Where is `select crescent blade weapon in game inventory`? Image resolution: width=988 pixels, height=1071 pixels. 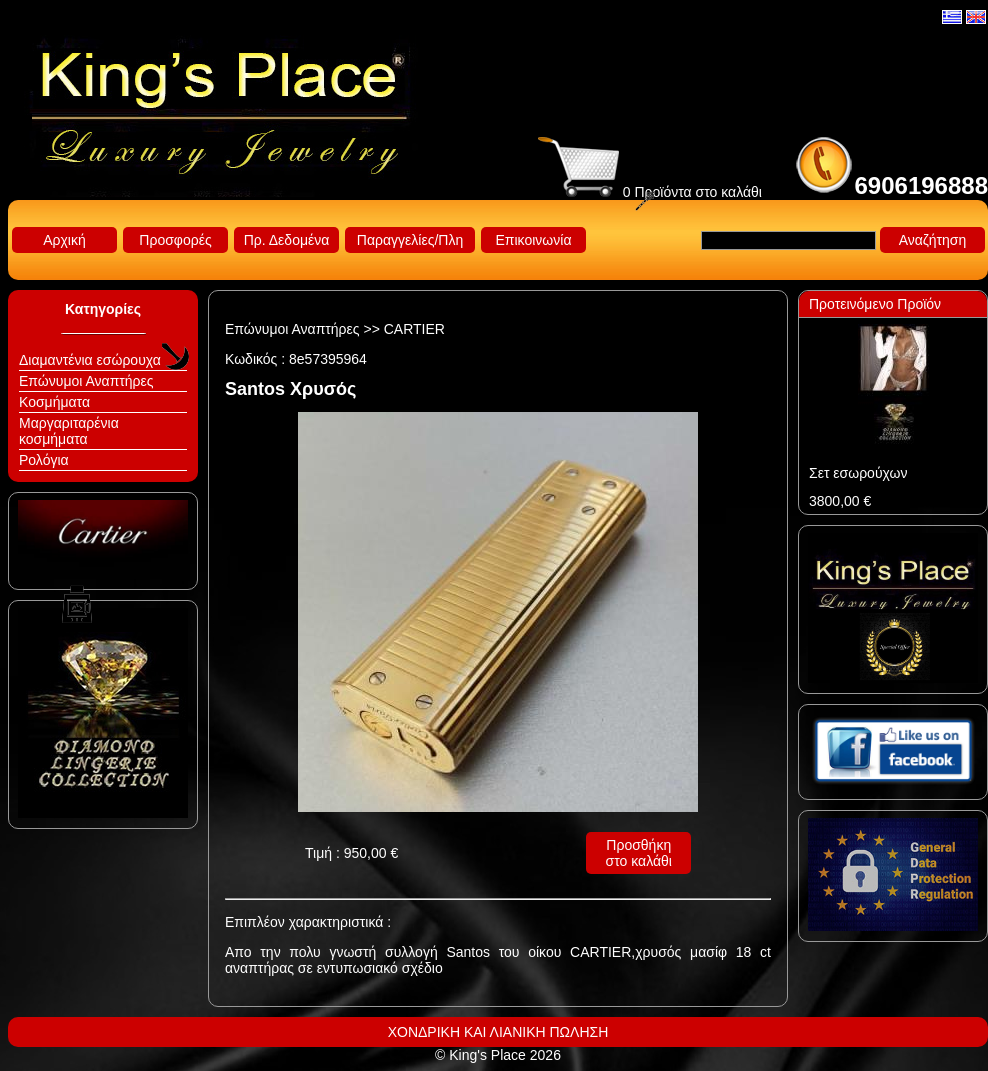 select crescent blade weapon in game inventory is located at coordinates (175, 356).